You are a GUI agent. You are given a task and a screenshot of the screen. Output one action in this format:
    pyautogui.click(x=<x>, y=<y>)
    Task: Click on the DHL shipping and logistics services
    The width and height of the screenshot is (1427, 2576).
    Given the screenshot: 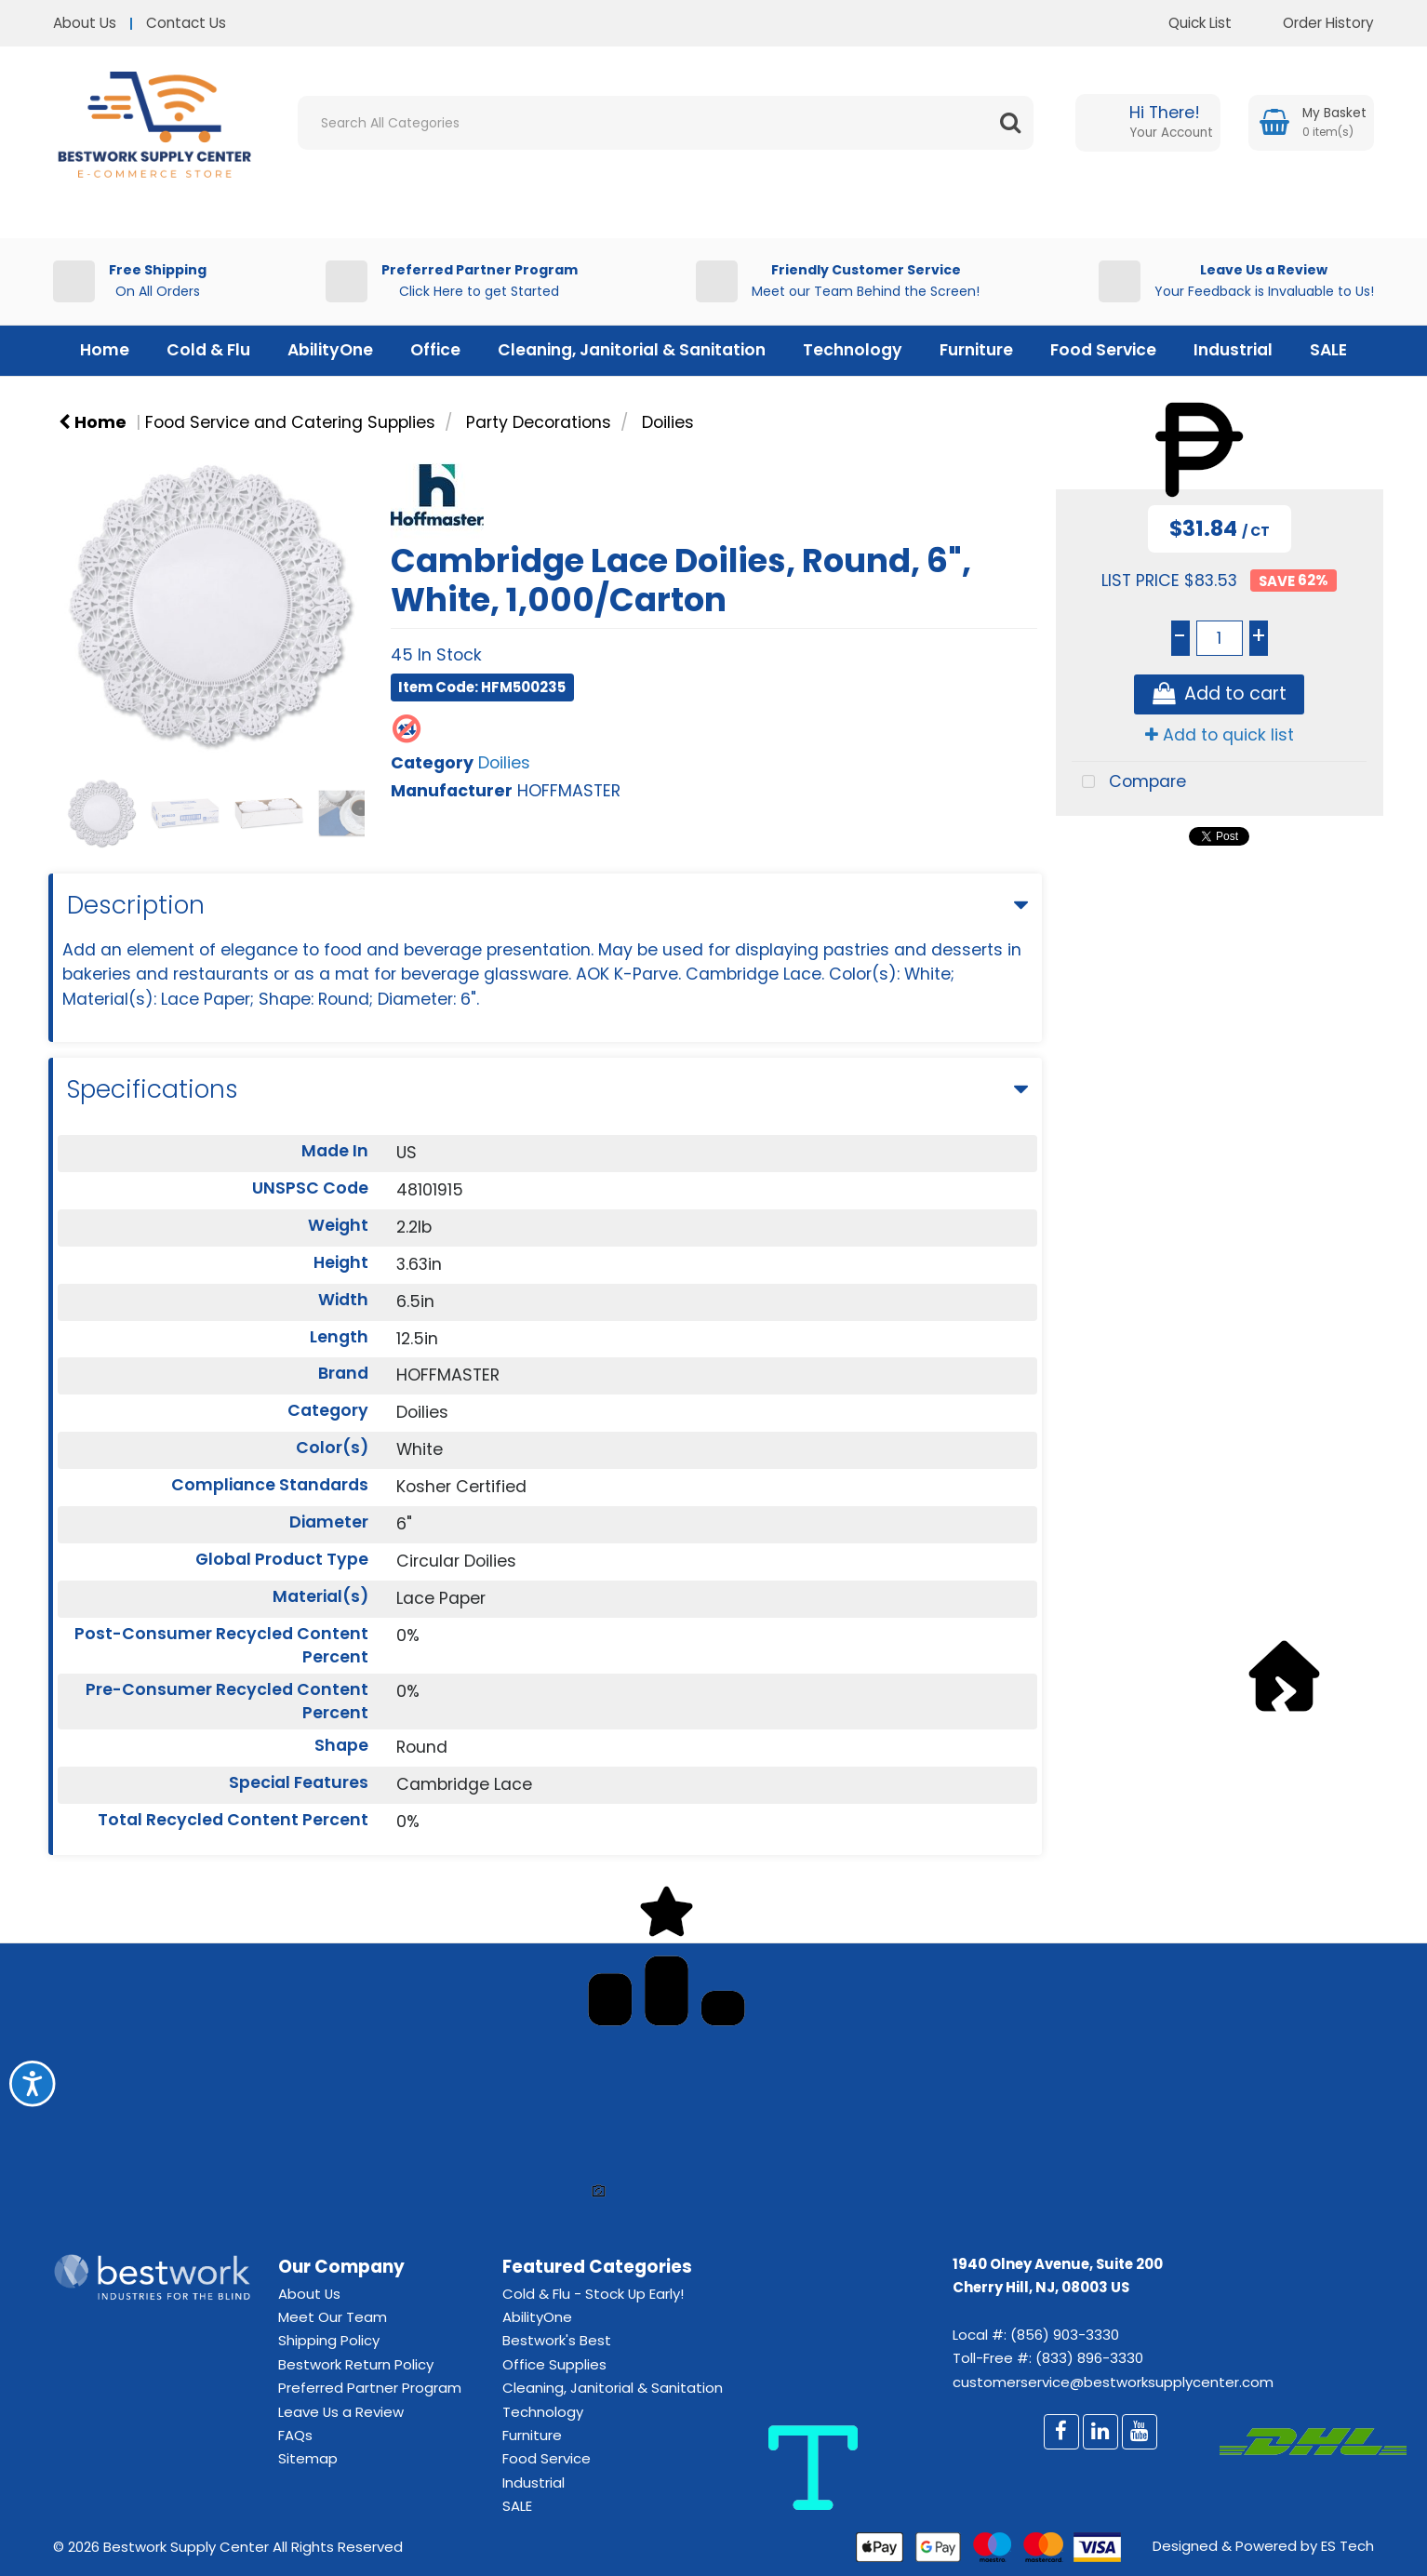 What is the action you would take?
    pyautogui.click(x=1313, y=2441)
    